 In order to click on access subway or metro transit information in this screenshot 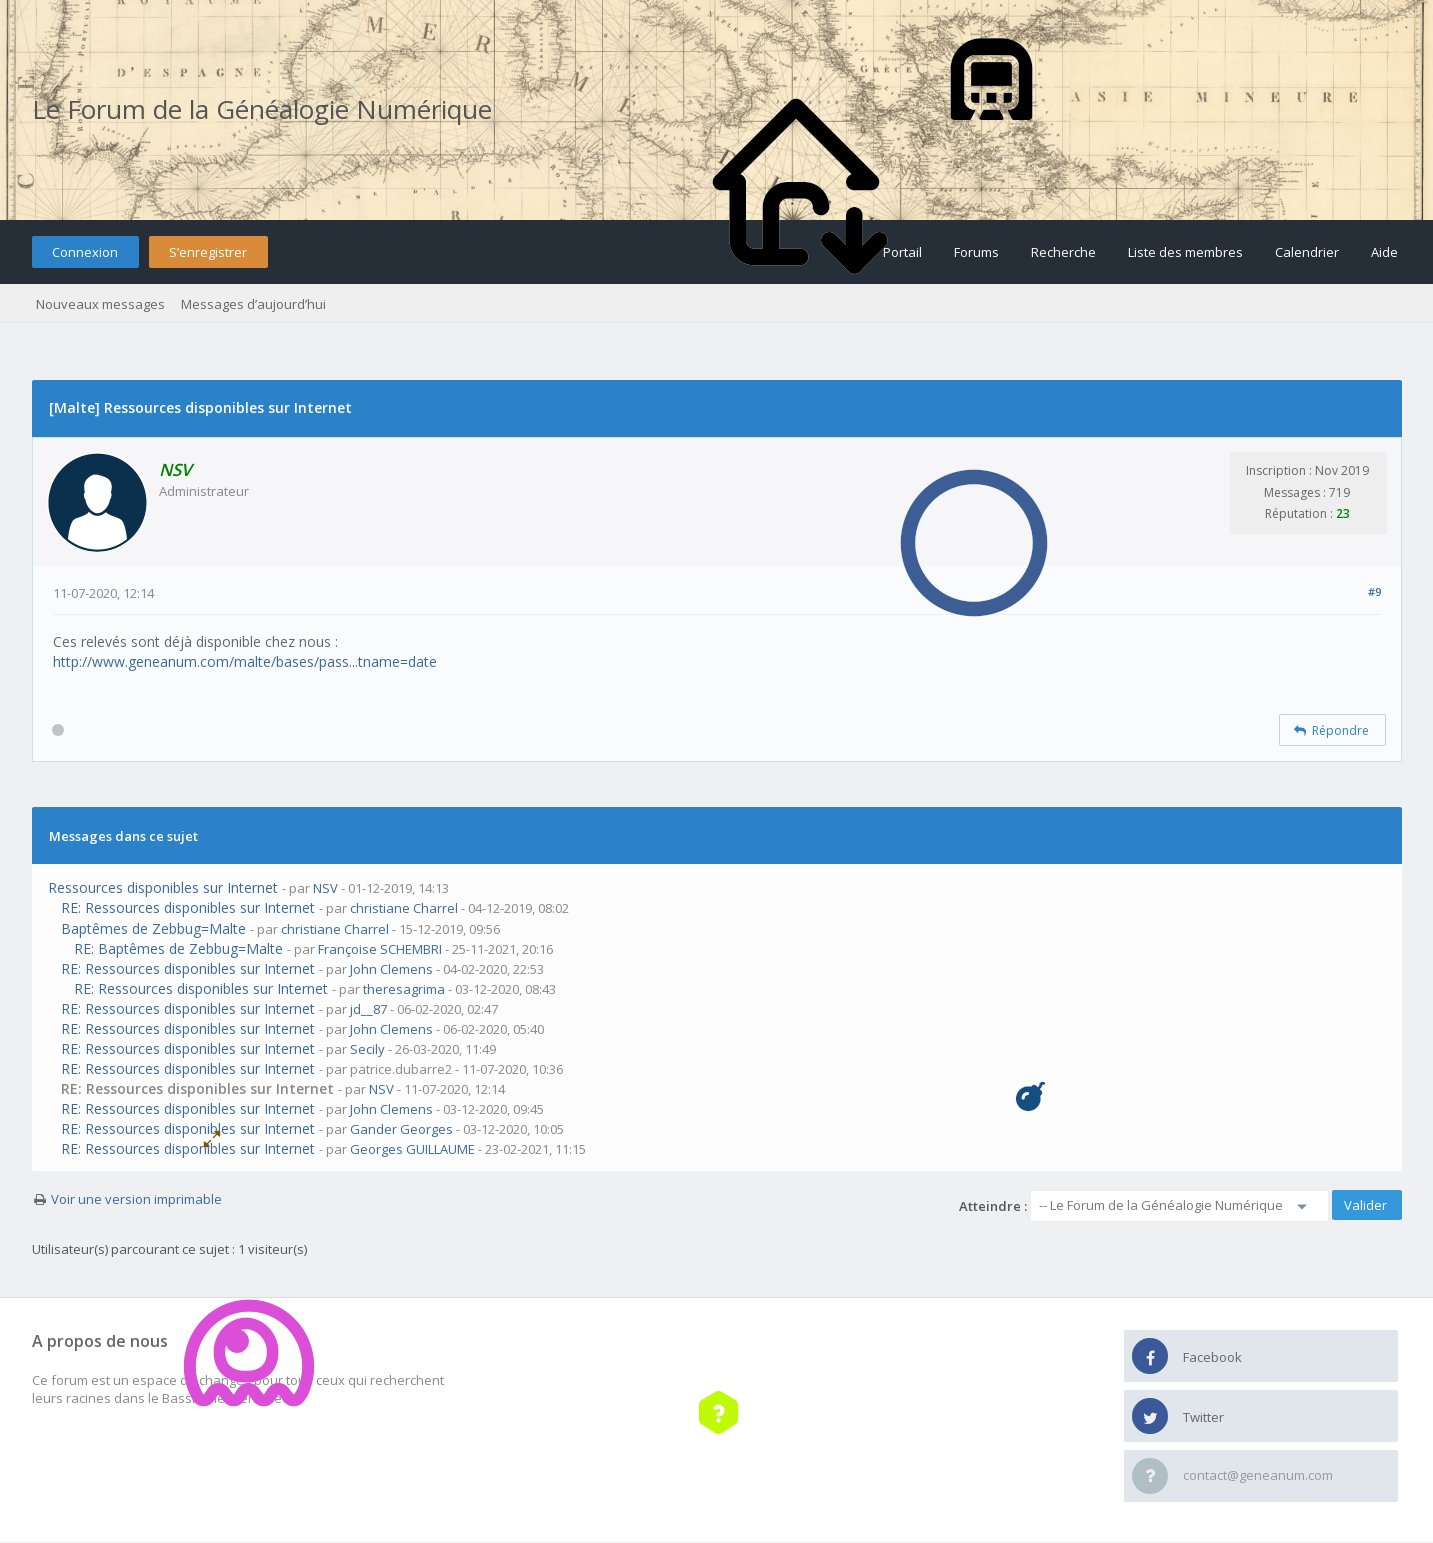, I will do `click(991, 82)`.